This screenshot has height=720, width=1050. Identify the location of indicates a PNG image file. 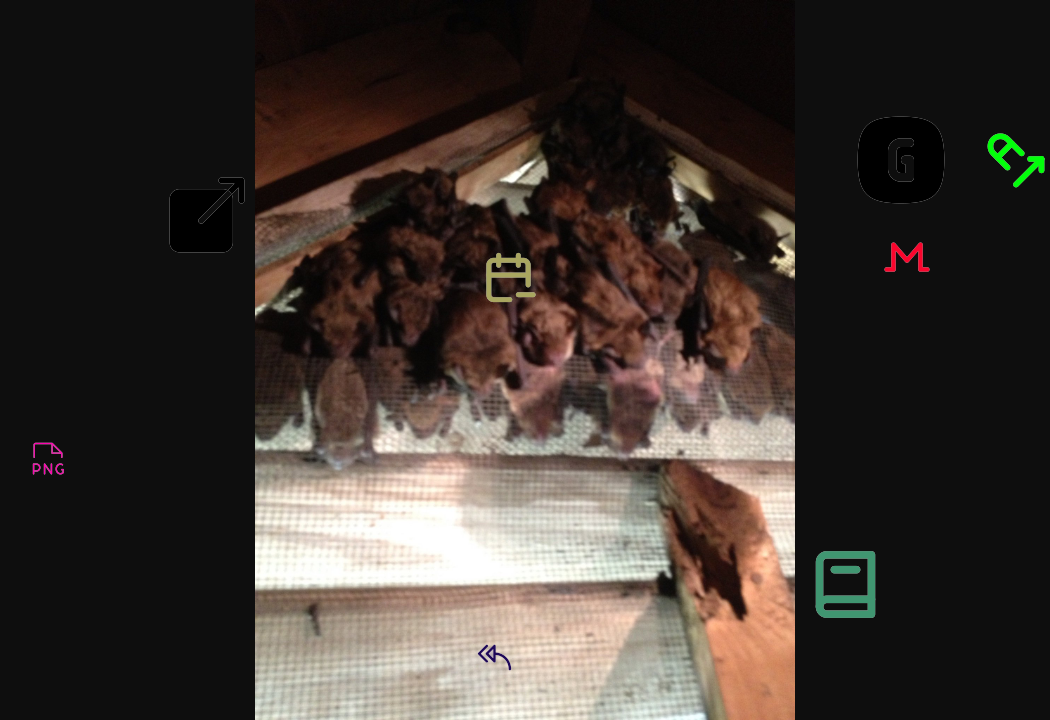
(48, 460).